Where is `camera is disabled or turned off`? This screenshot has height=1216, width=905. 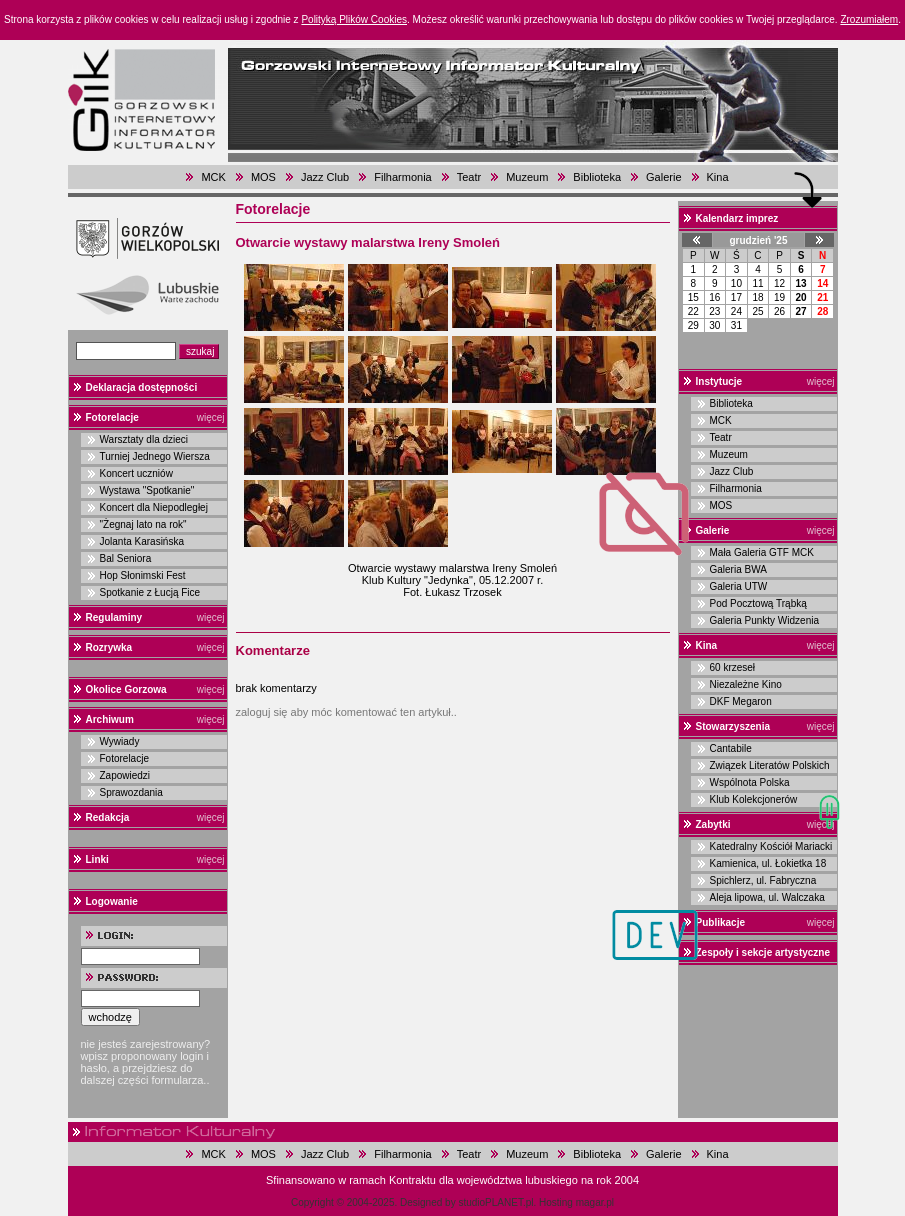 camera is disabled or turned off is located at coordinates (644, 514).